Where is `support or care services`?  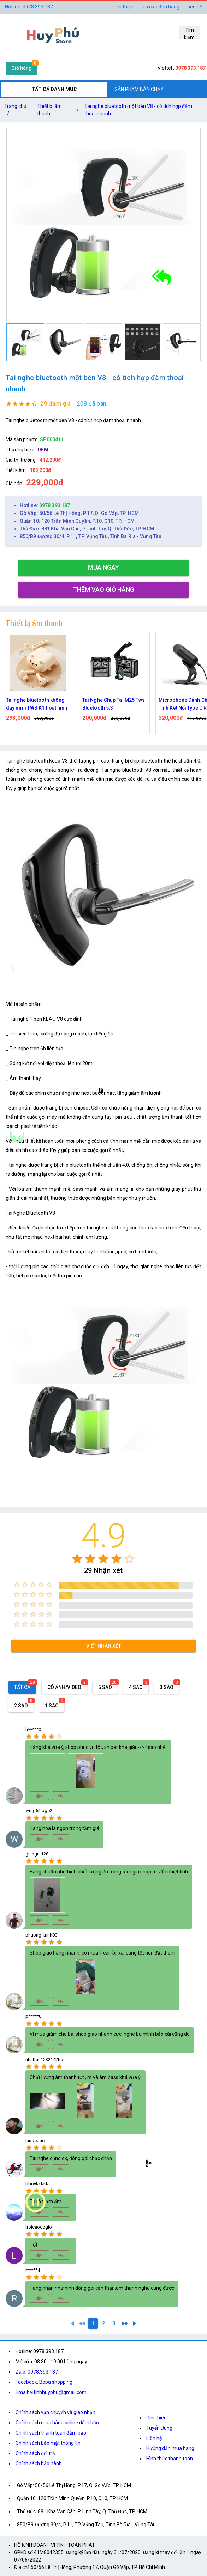 support or care services is located at coordinates (17, 1136).